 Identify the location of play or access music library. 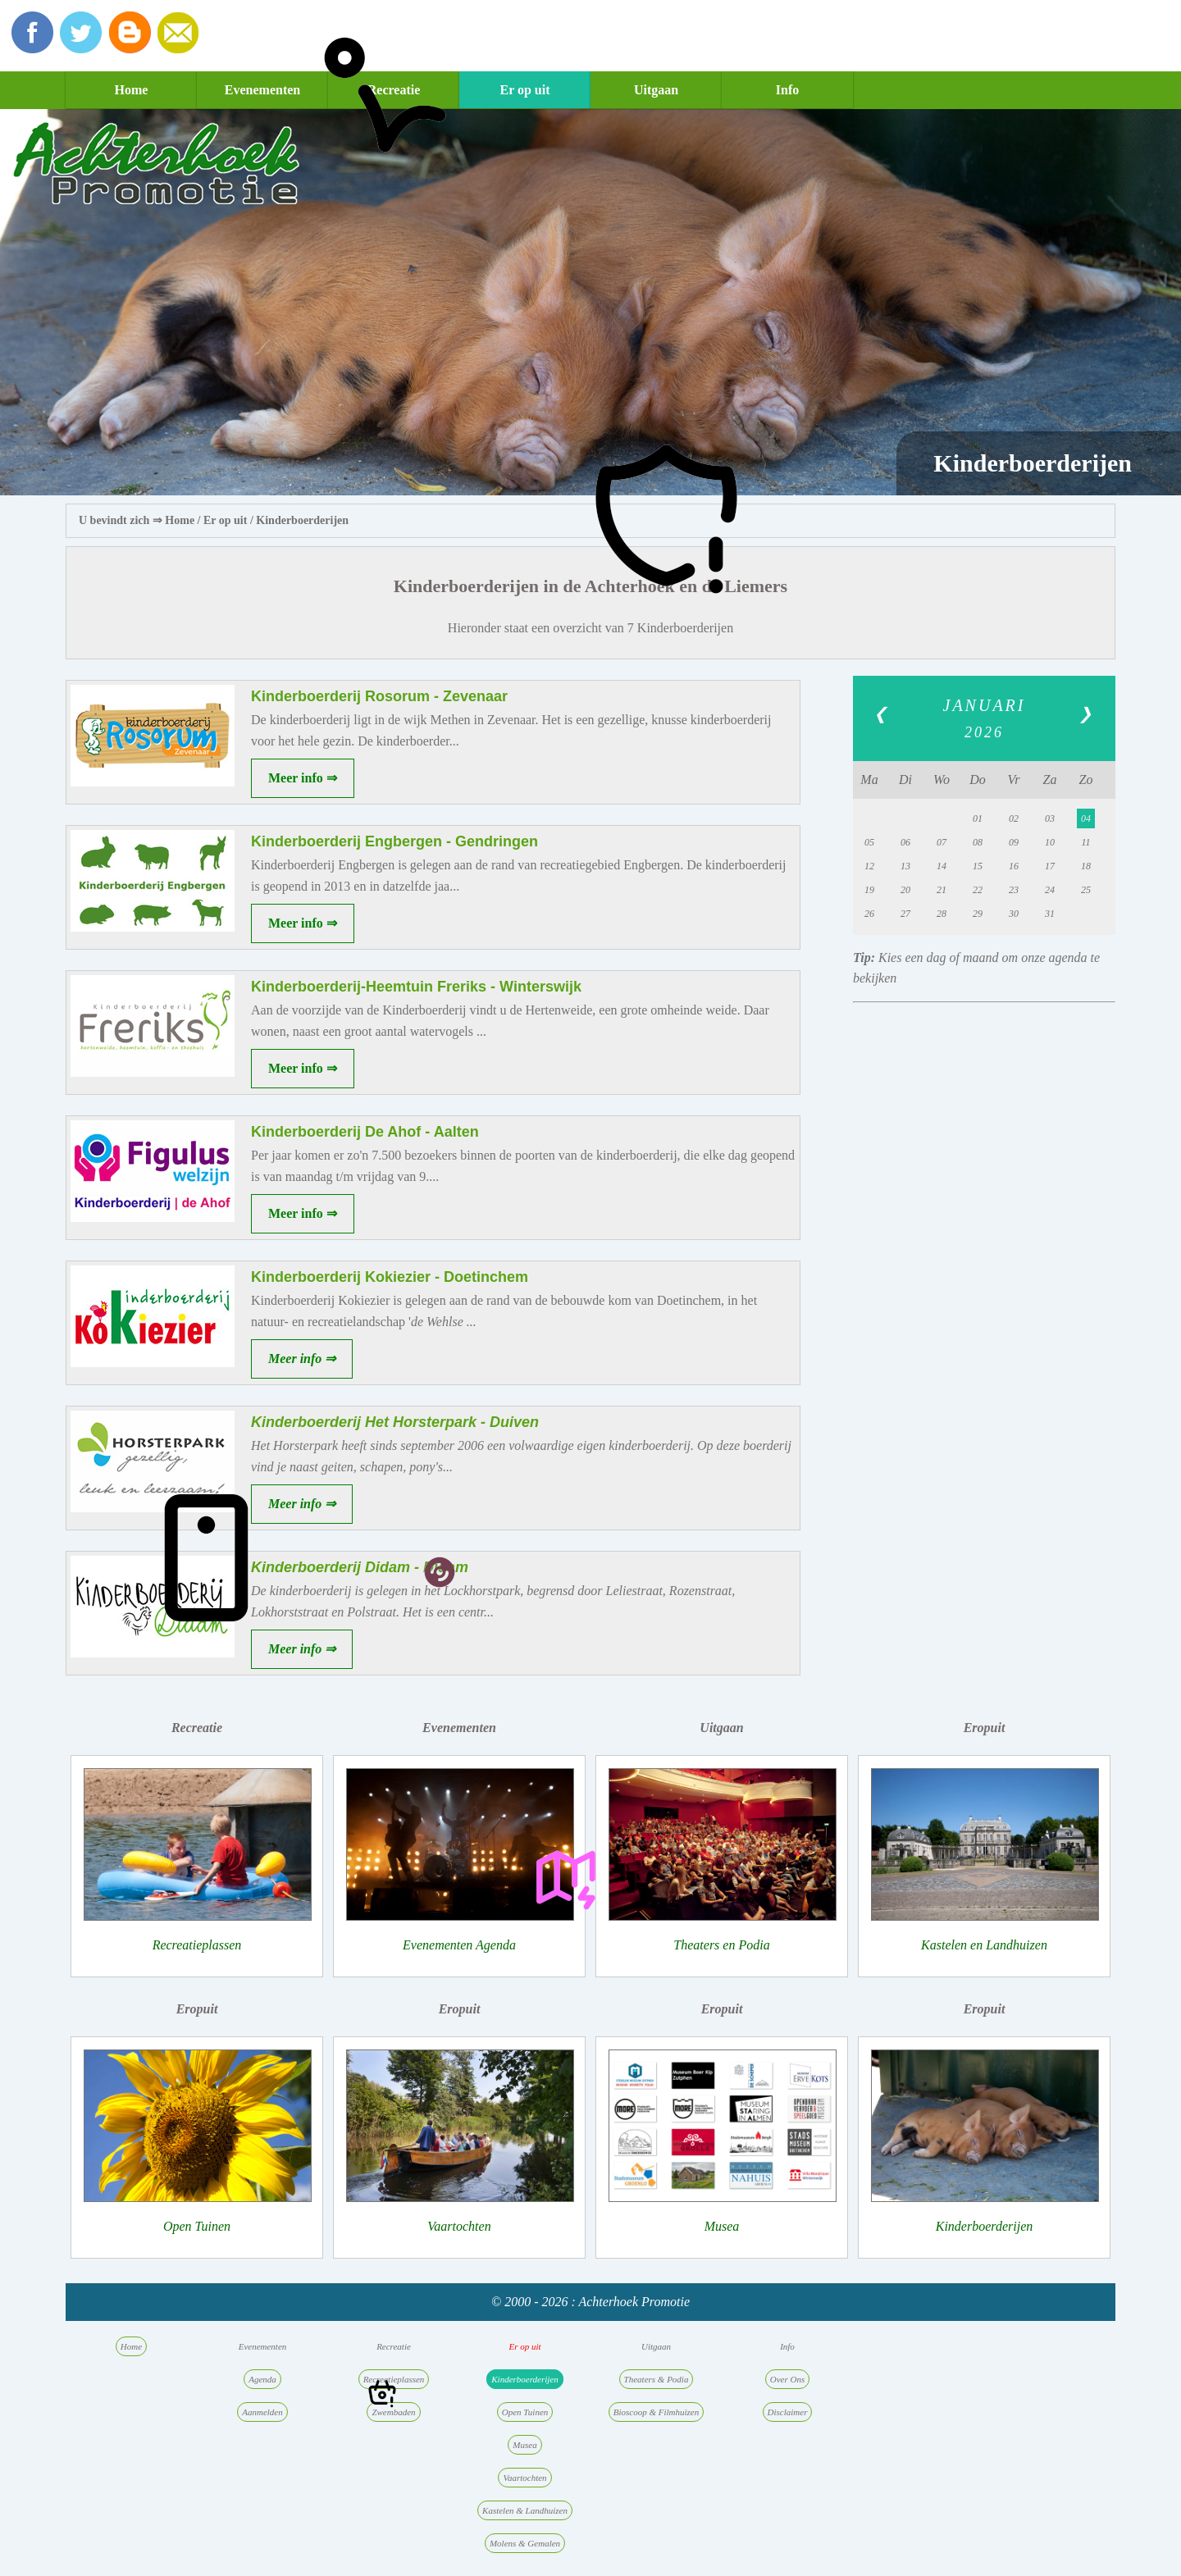
(440, 1572).